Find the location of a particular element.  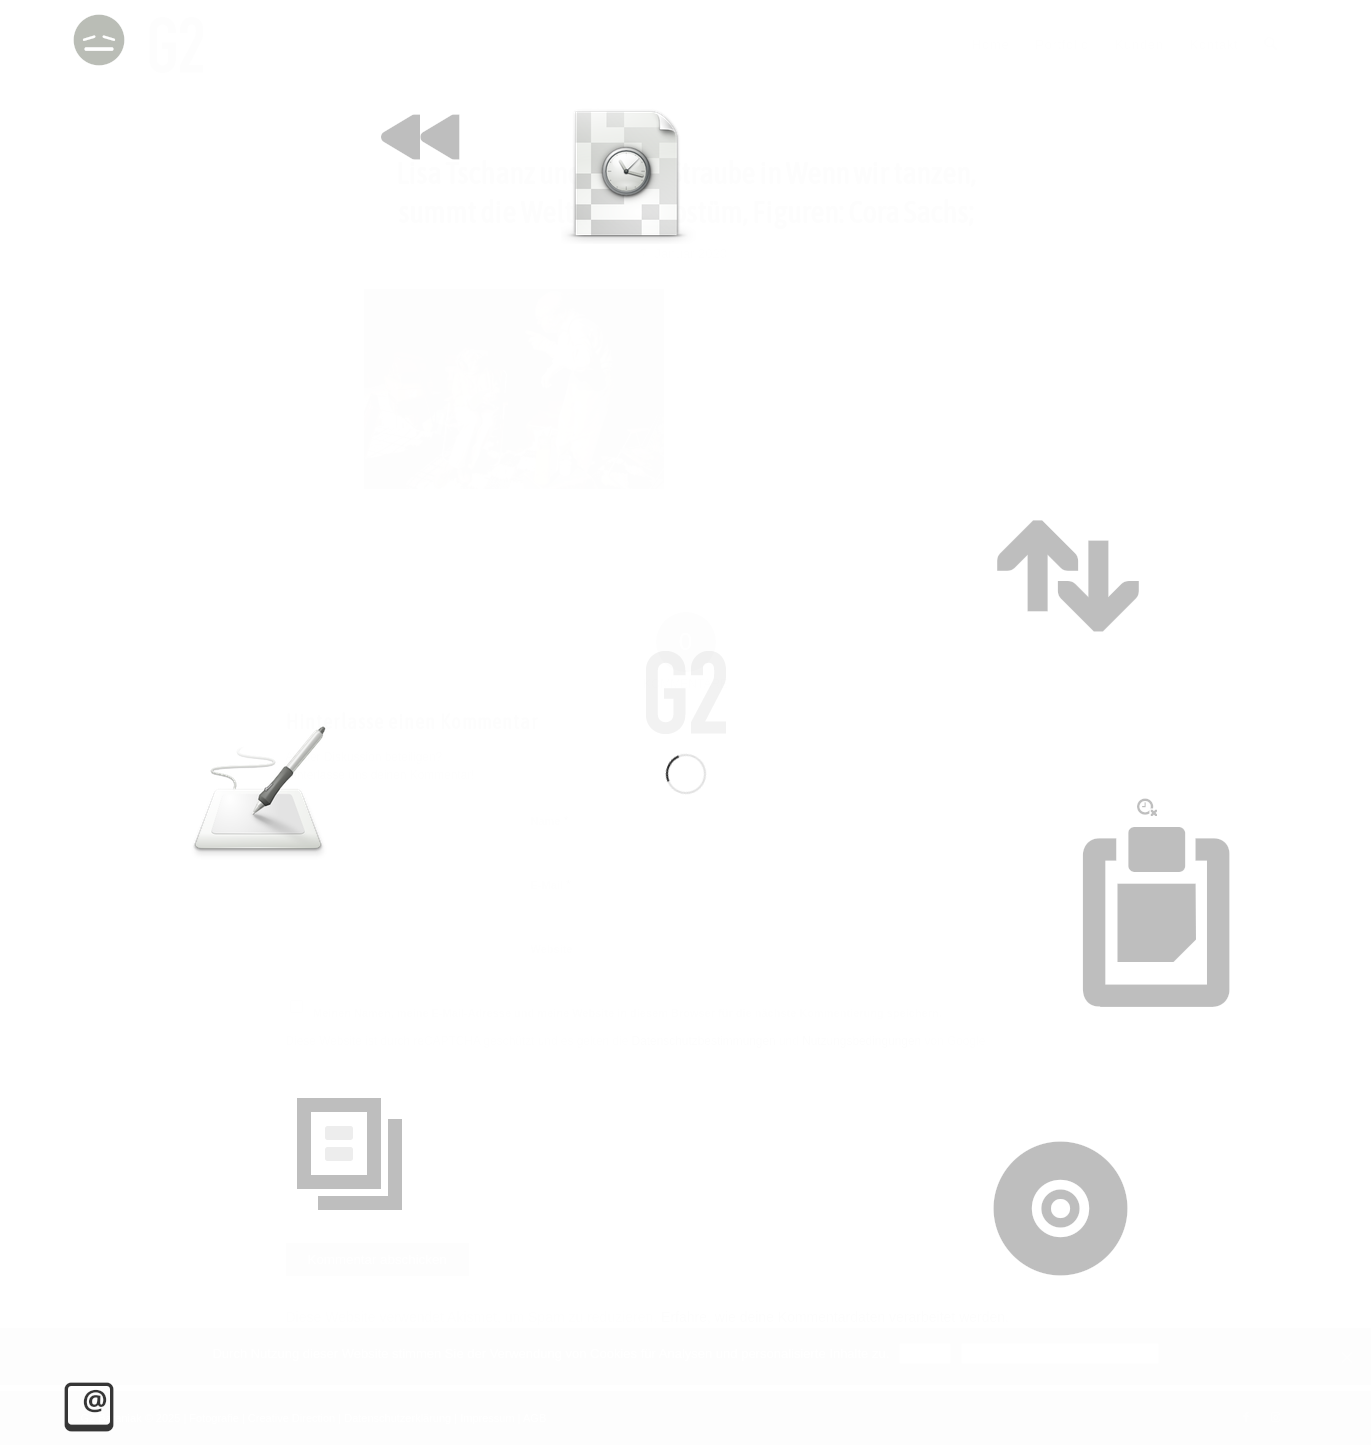

access DVD or optical disc drive is located at coordinates (1060, 1208).